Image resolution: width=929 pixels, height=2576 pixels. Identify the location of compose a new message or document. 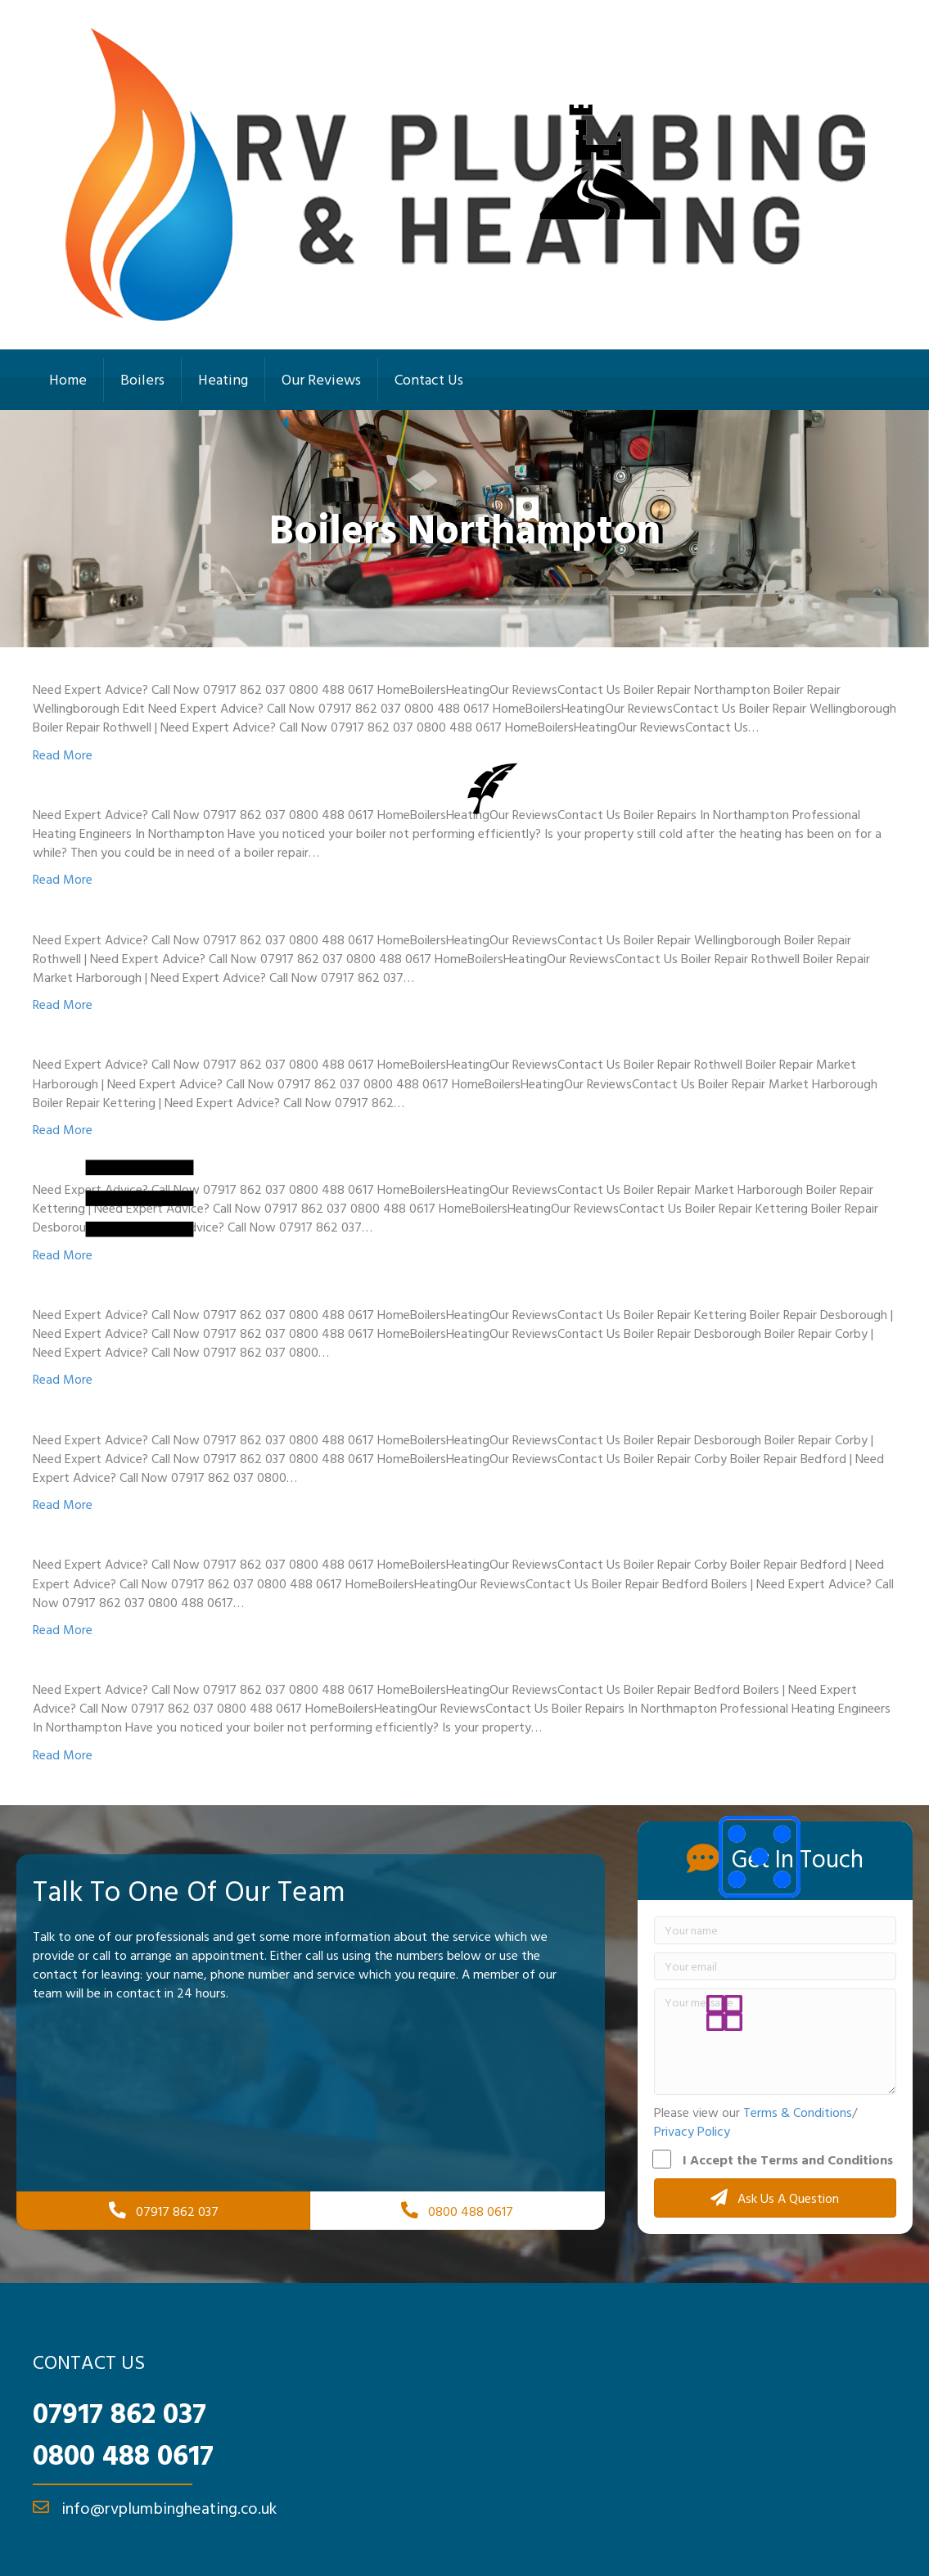
(493, 788).